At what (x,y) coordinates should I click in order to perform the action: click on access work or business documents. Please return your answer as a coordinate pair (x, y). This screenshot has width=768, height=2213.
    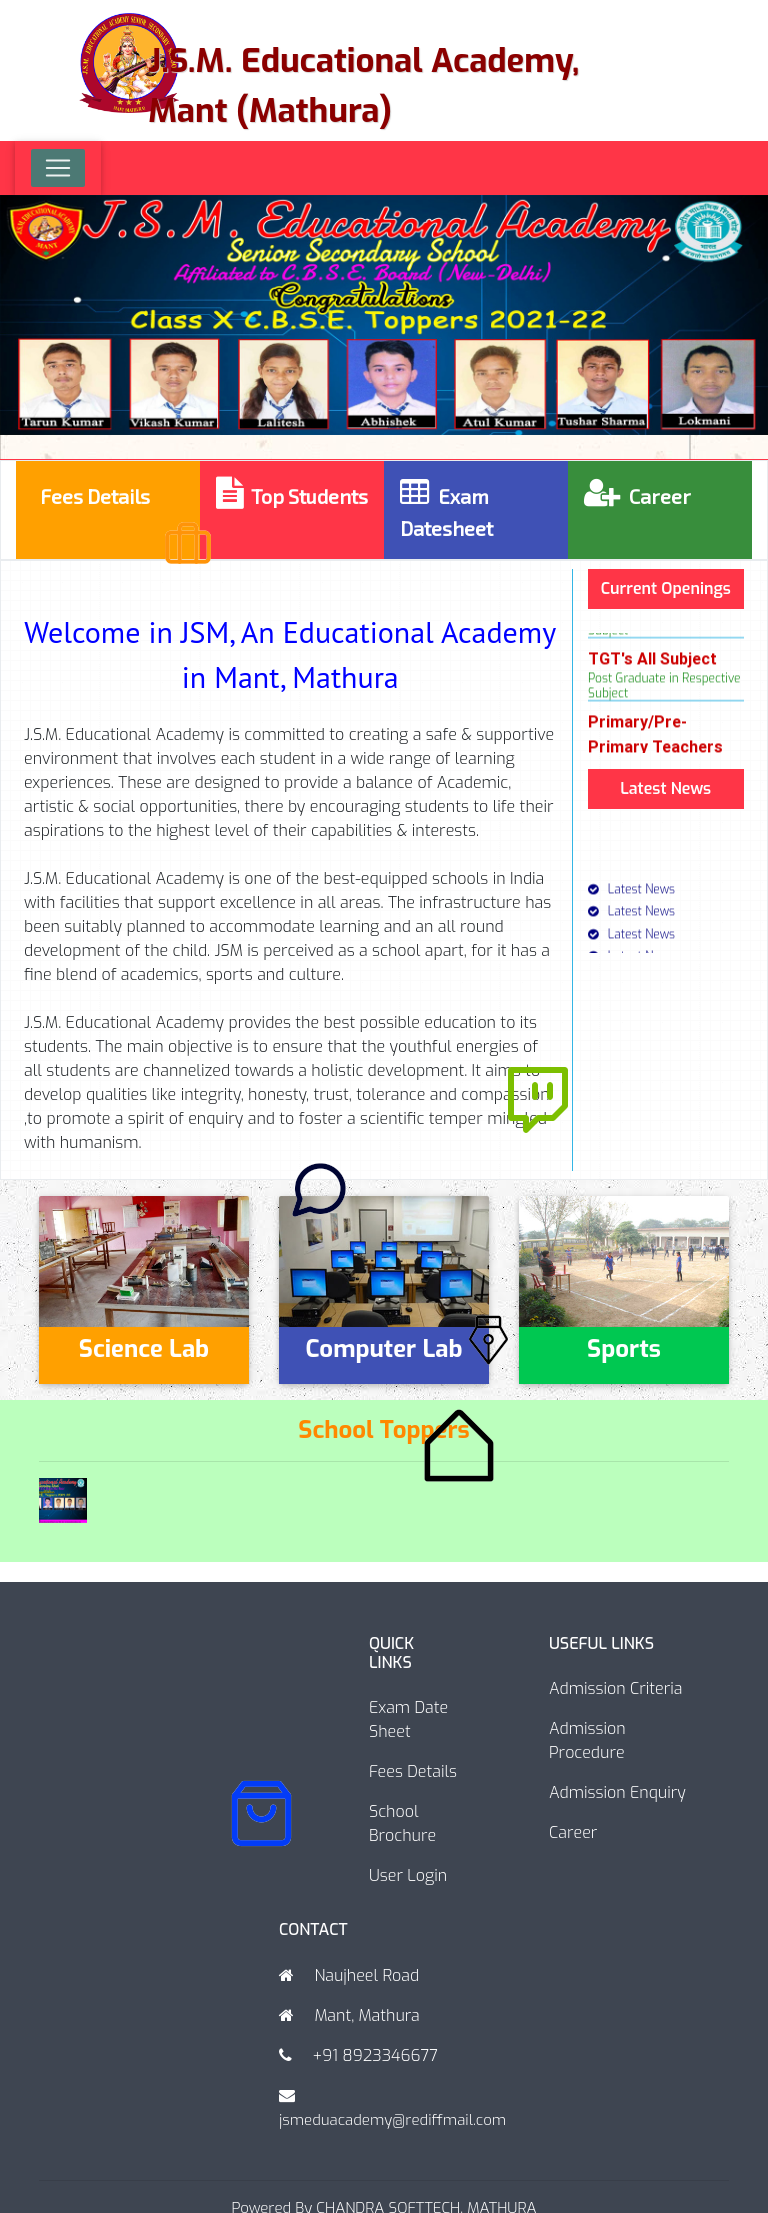
    Looking at the image, I should click on (188, 543).